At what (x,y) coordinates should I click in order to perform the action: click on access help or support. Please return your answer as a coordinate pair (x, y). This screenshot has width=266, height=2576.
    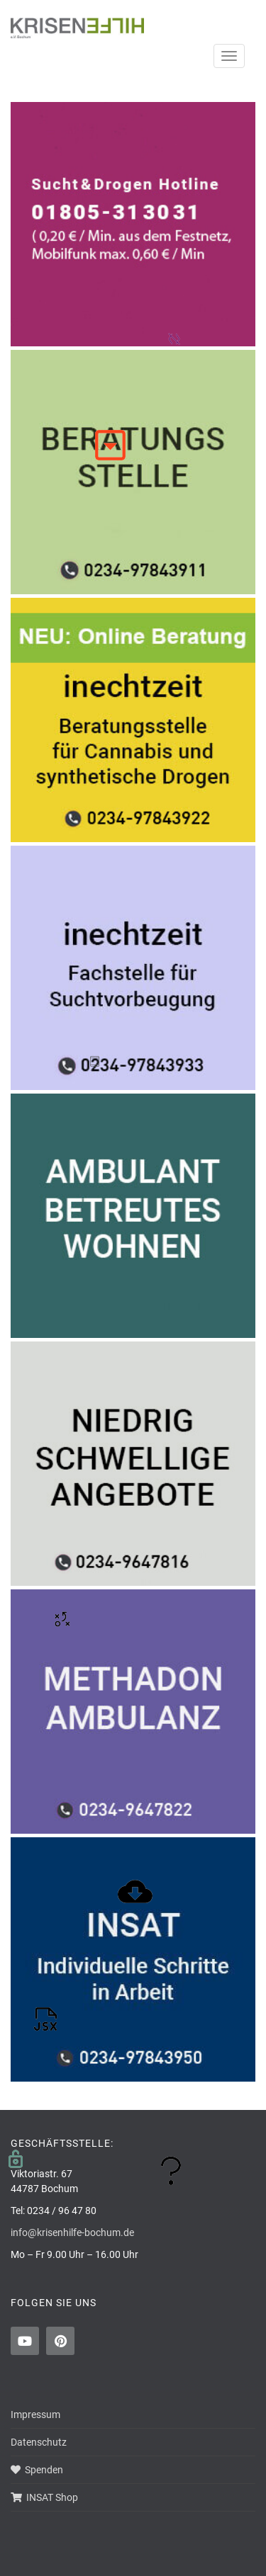
    Looking at the image, I should click on (171, 2170).